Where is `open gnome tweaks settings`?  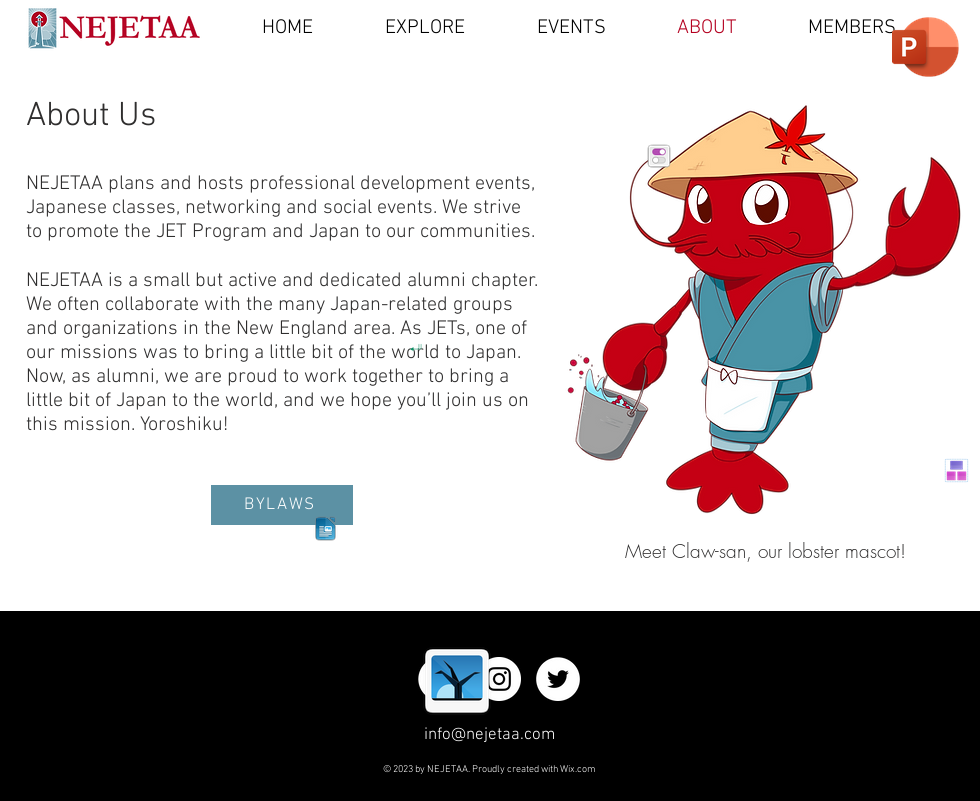
open gnome tweaks settings is located at coordinates (659, 156).